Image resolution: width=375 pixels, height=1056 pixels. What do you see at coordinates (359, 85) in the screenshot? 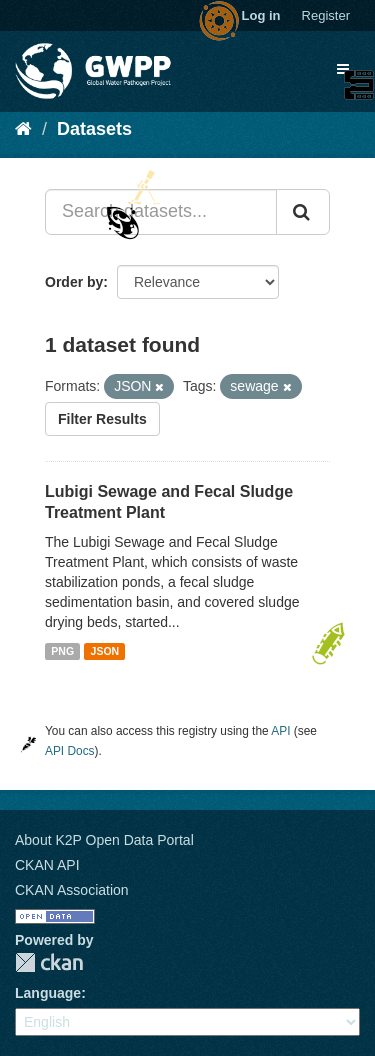
I see `connect or link two components together` at bounding box center [359, 85].